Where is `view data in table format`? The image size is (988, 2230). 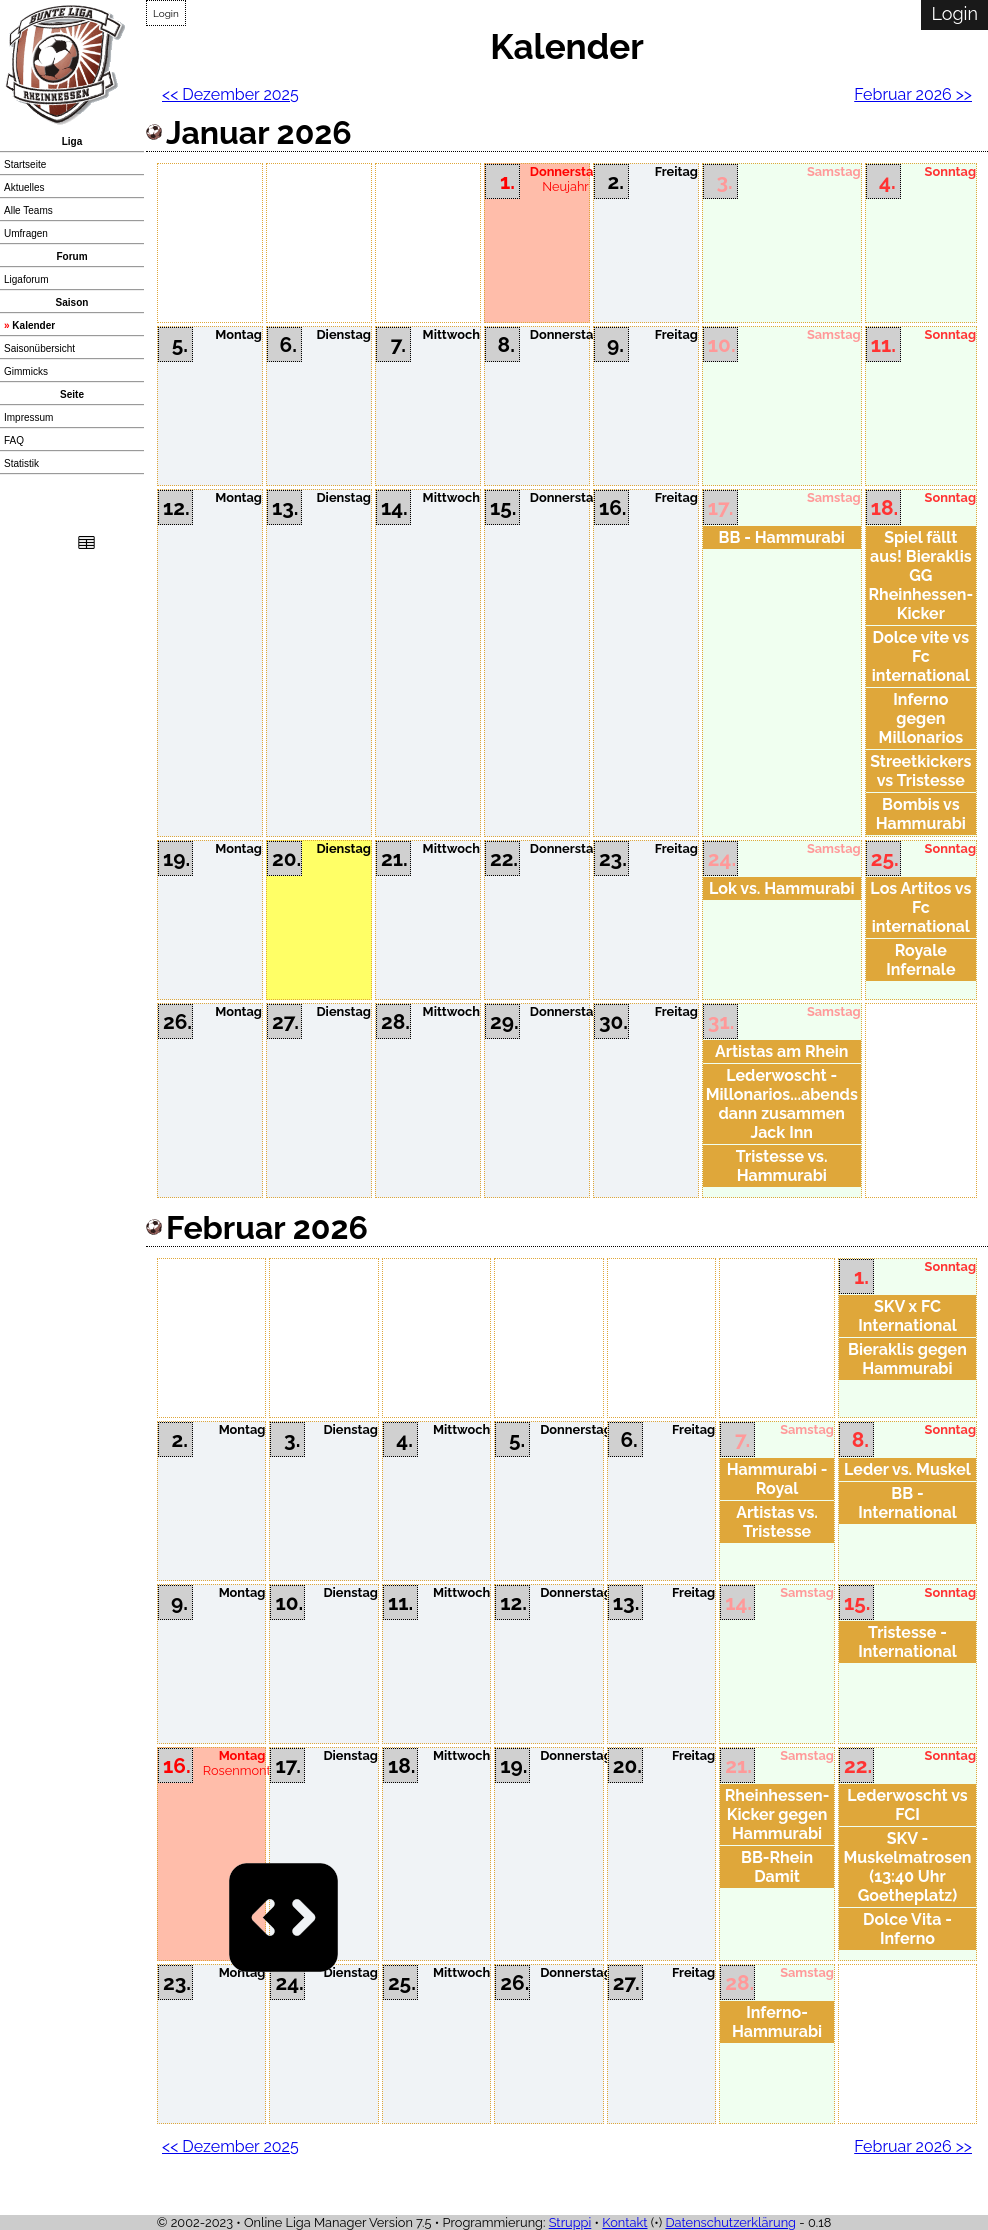 view data in table format is located at coordinates (86, 542).